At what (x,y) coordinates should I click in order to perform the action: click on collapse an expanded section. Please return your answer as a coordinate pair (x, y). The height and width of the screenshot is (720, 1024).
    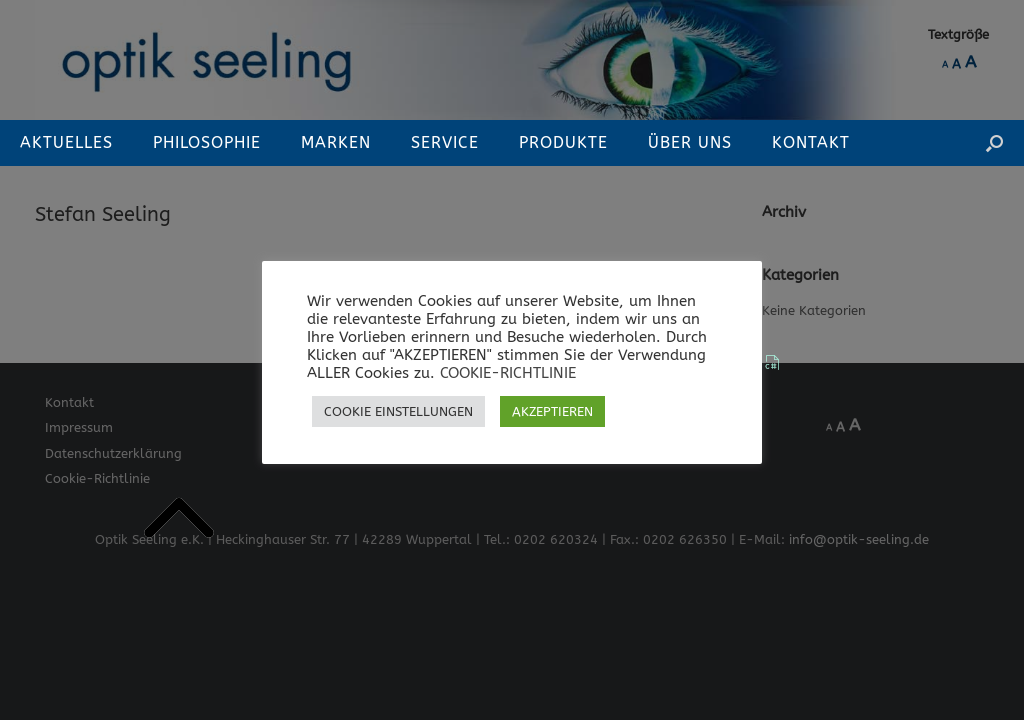
    Looking at the image, I should click on (179, 536).